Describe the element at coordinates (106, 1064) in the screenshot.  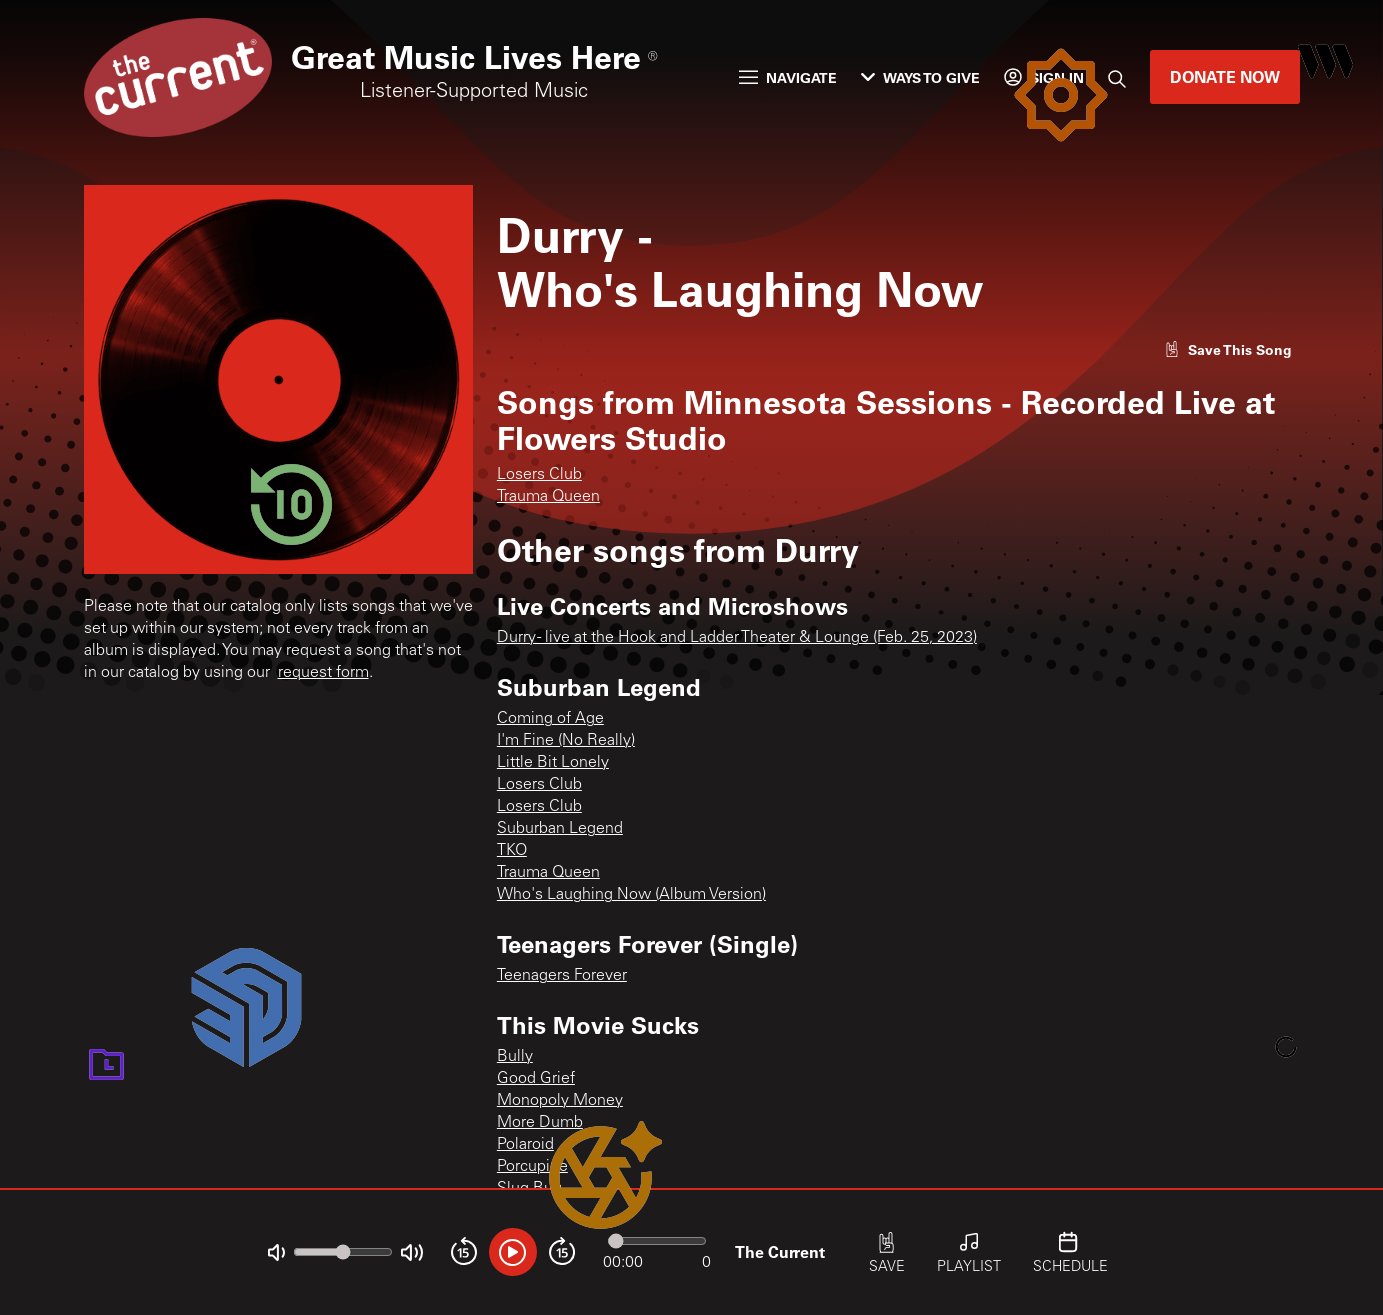
I see `view folder history or previous versions` at that location.